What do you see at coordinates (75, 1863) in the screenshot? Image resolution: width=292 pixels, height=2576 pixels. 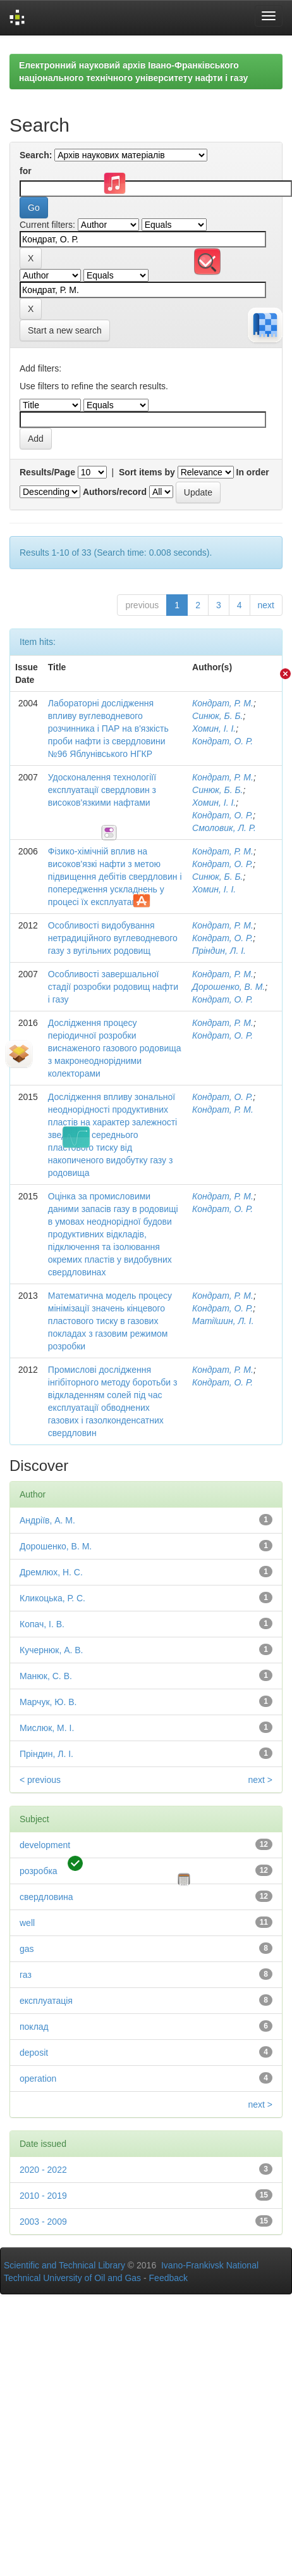 I see `confirm or apply changes` at bounding box center [75, 1863].